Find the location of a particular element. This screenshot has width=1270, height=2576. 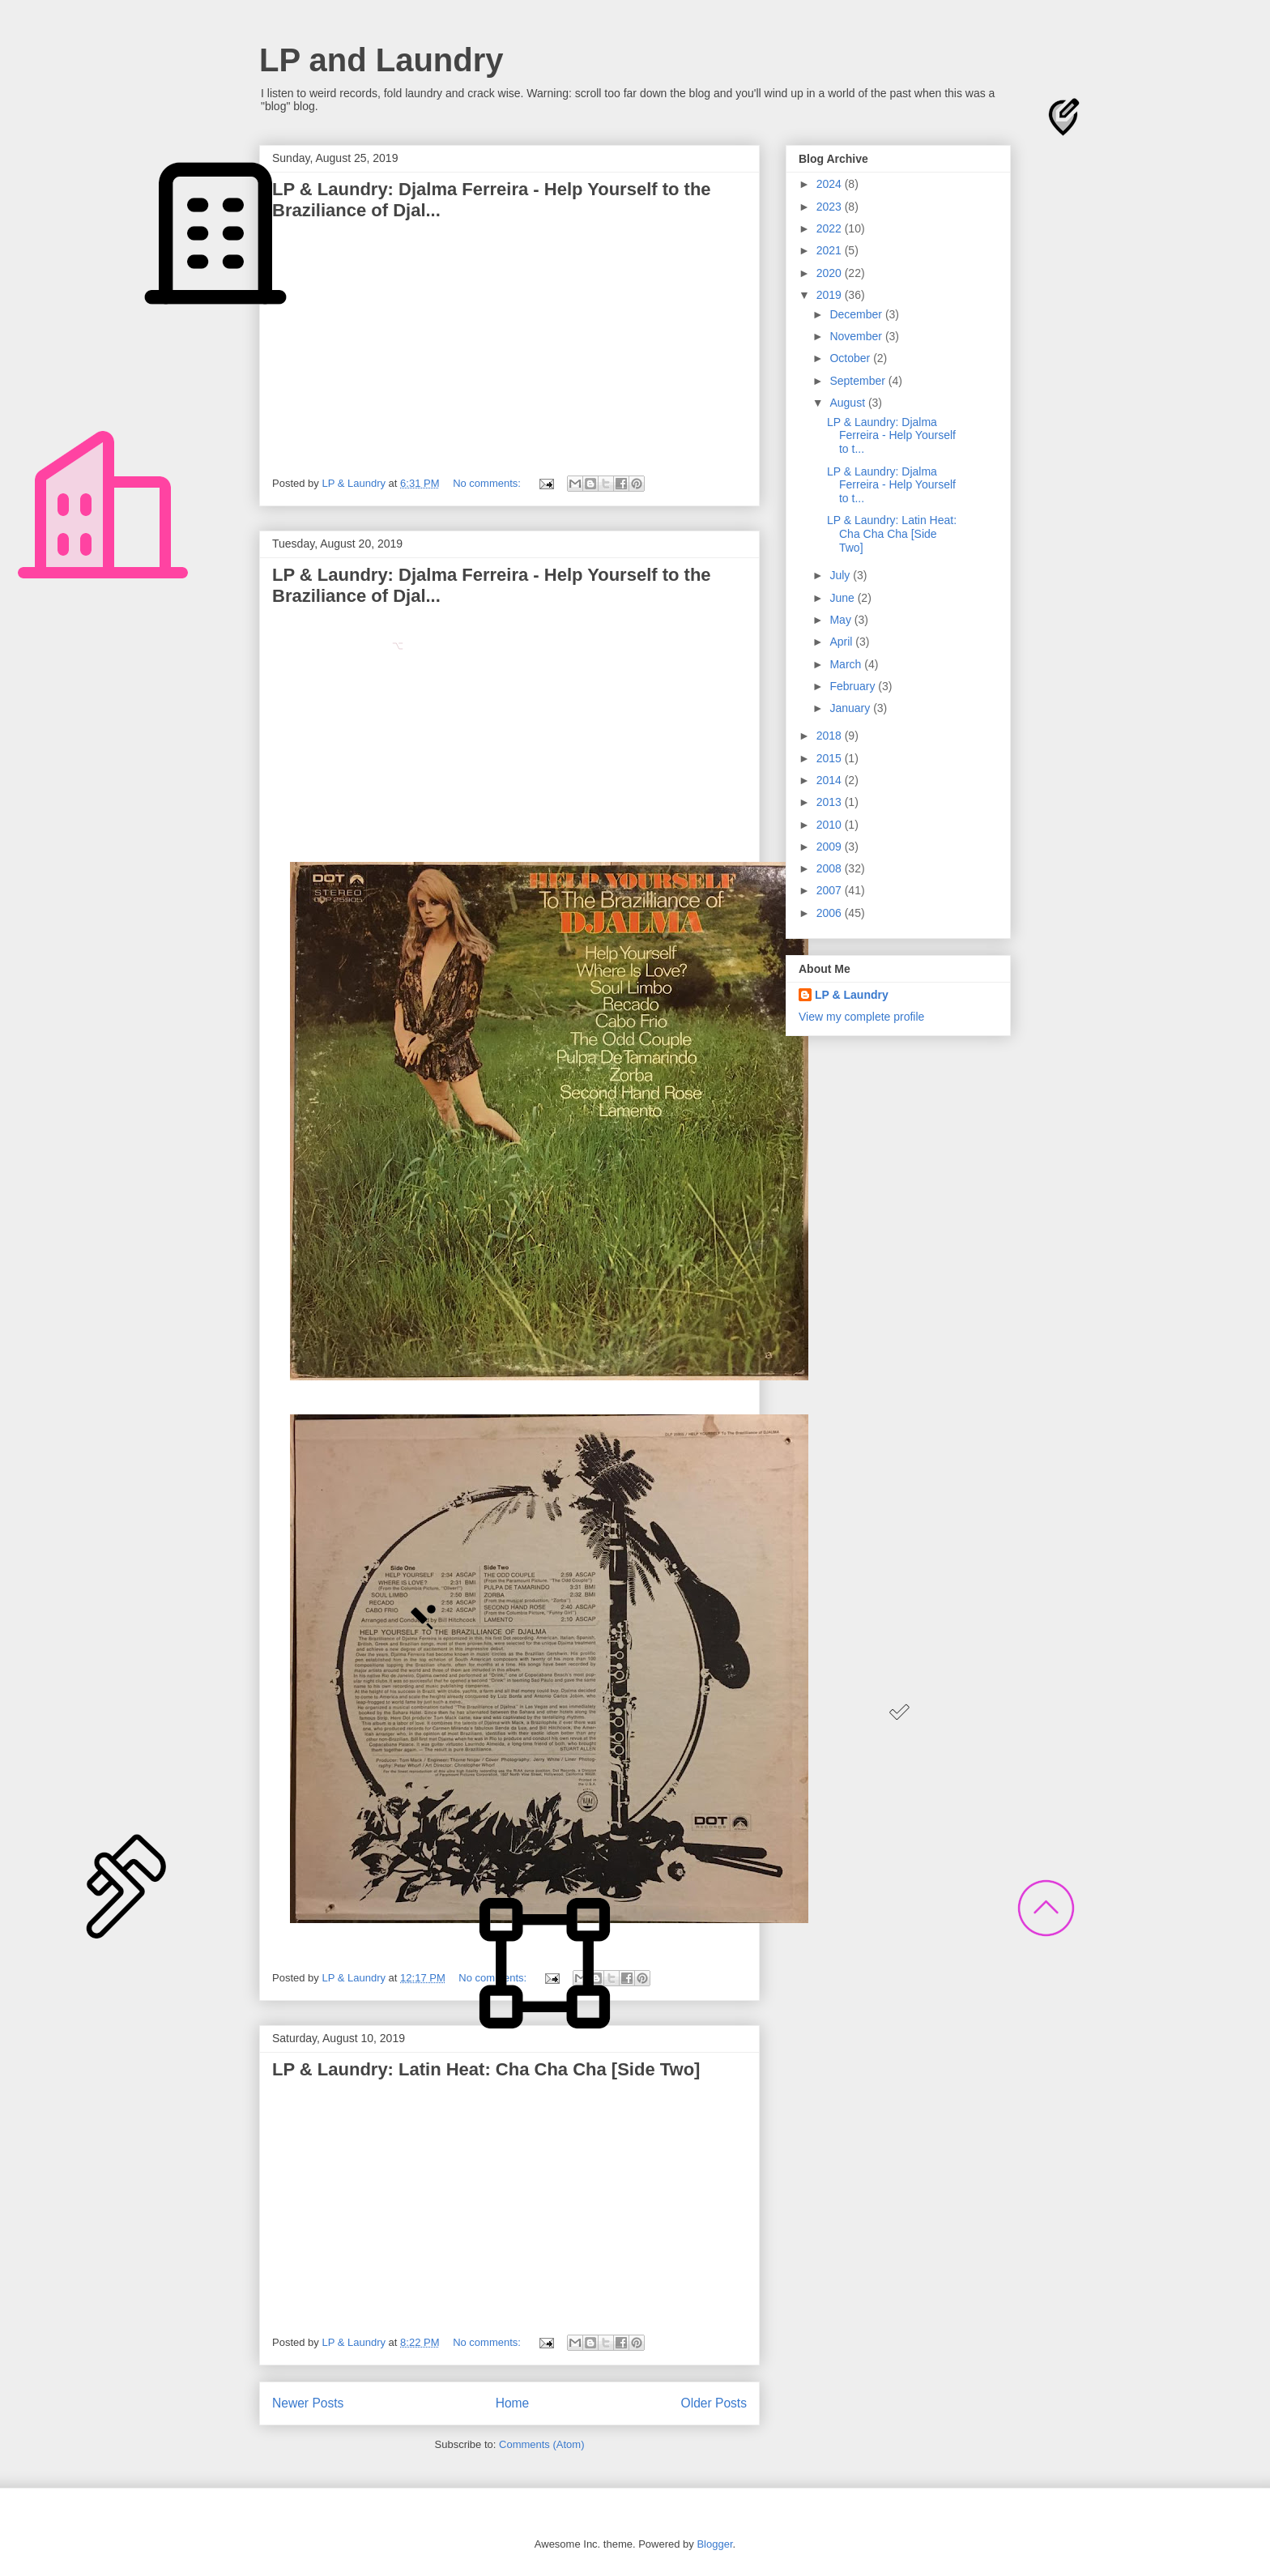

access cricket sports content is located at coordinates (423, 1617).